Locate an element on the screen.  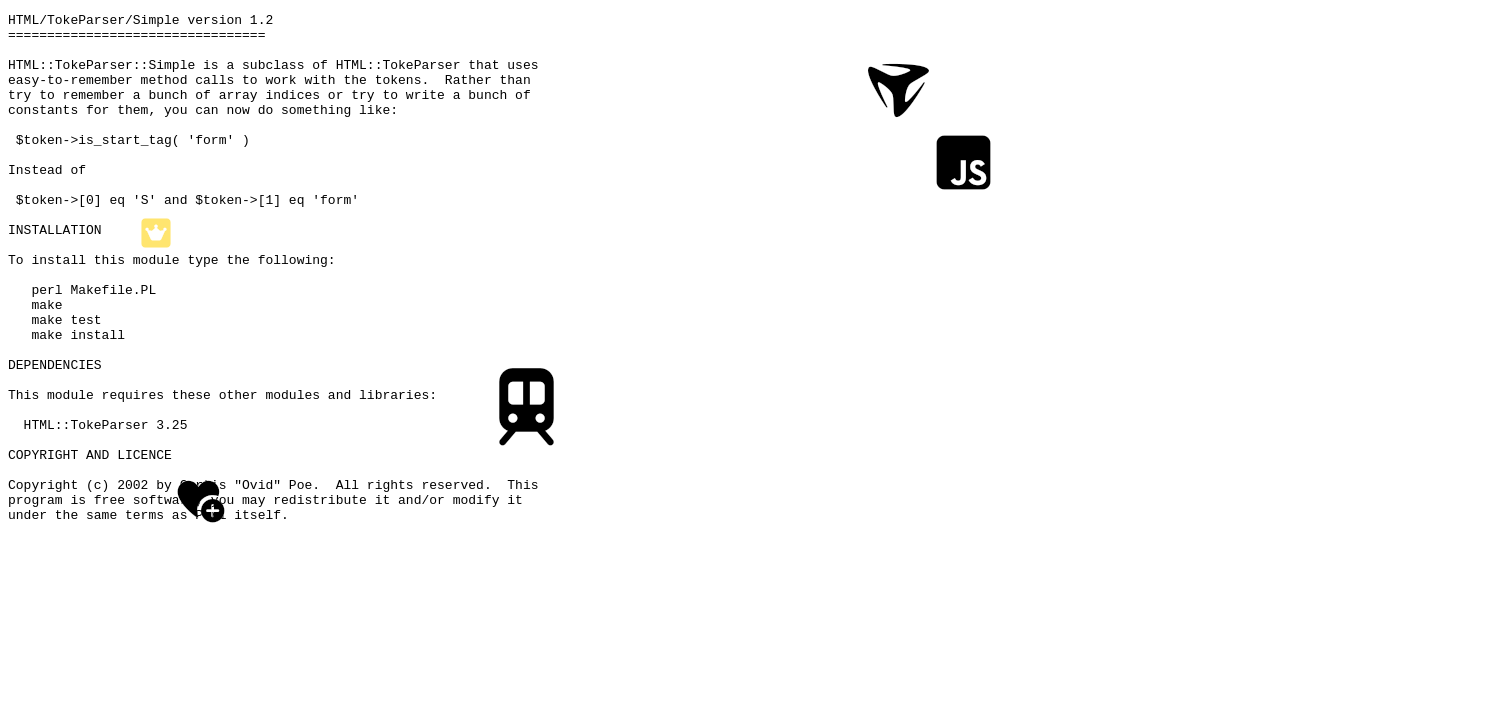
access subway or metro transit information is located at coordinates (526, 404).